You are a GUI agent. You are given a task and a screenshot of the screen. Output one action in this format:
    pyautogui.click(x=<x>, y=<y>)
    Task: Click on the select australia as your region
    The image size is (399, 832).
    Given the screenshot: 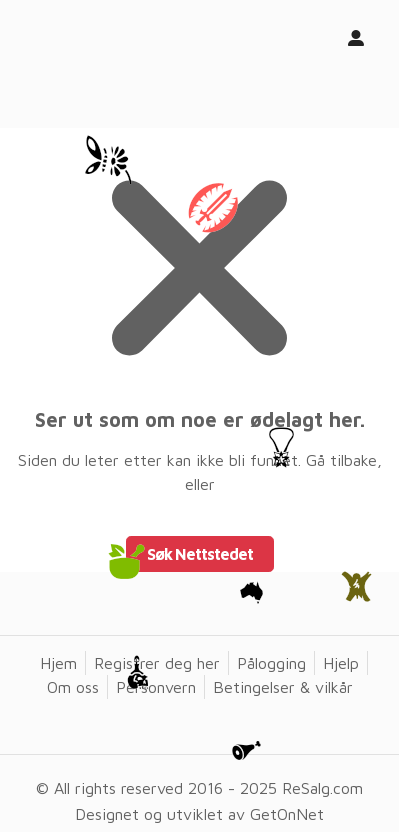 What is the action you would take?
    pyautogui.click(x=251, y=592)
    